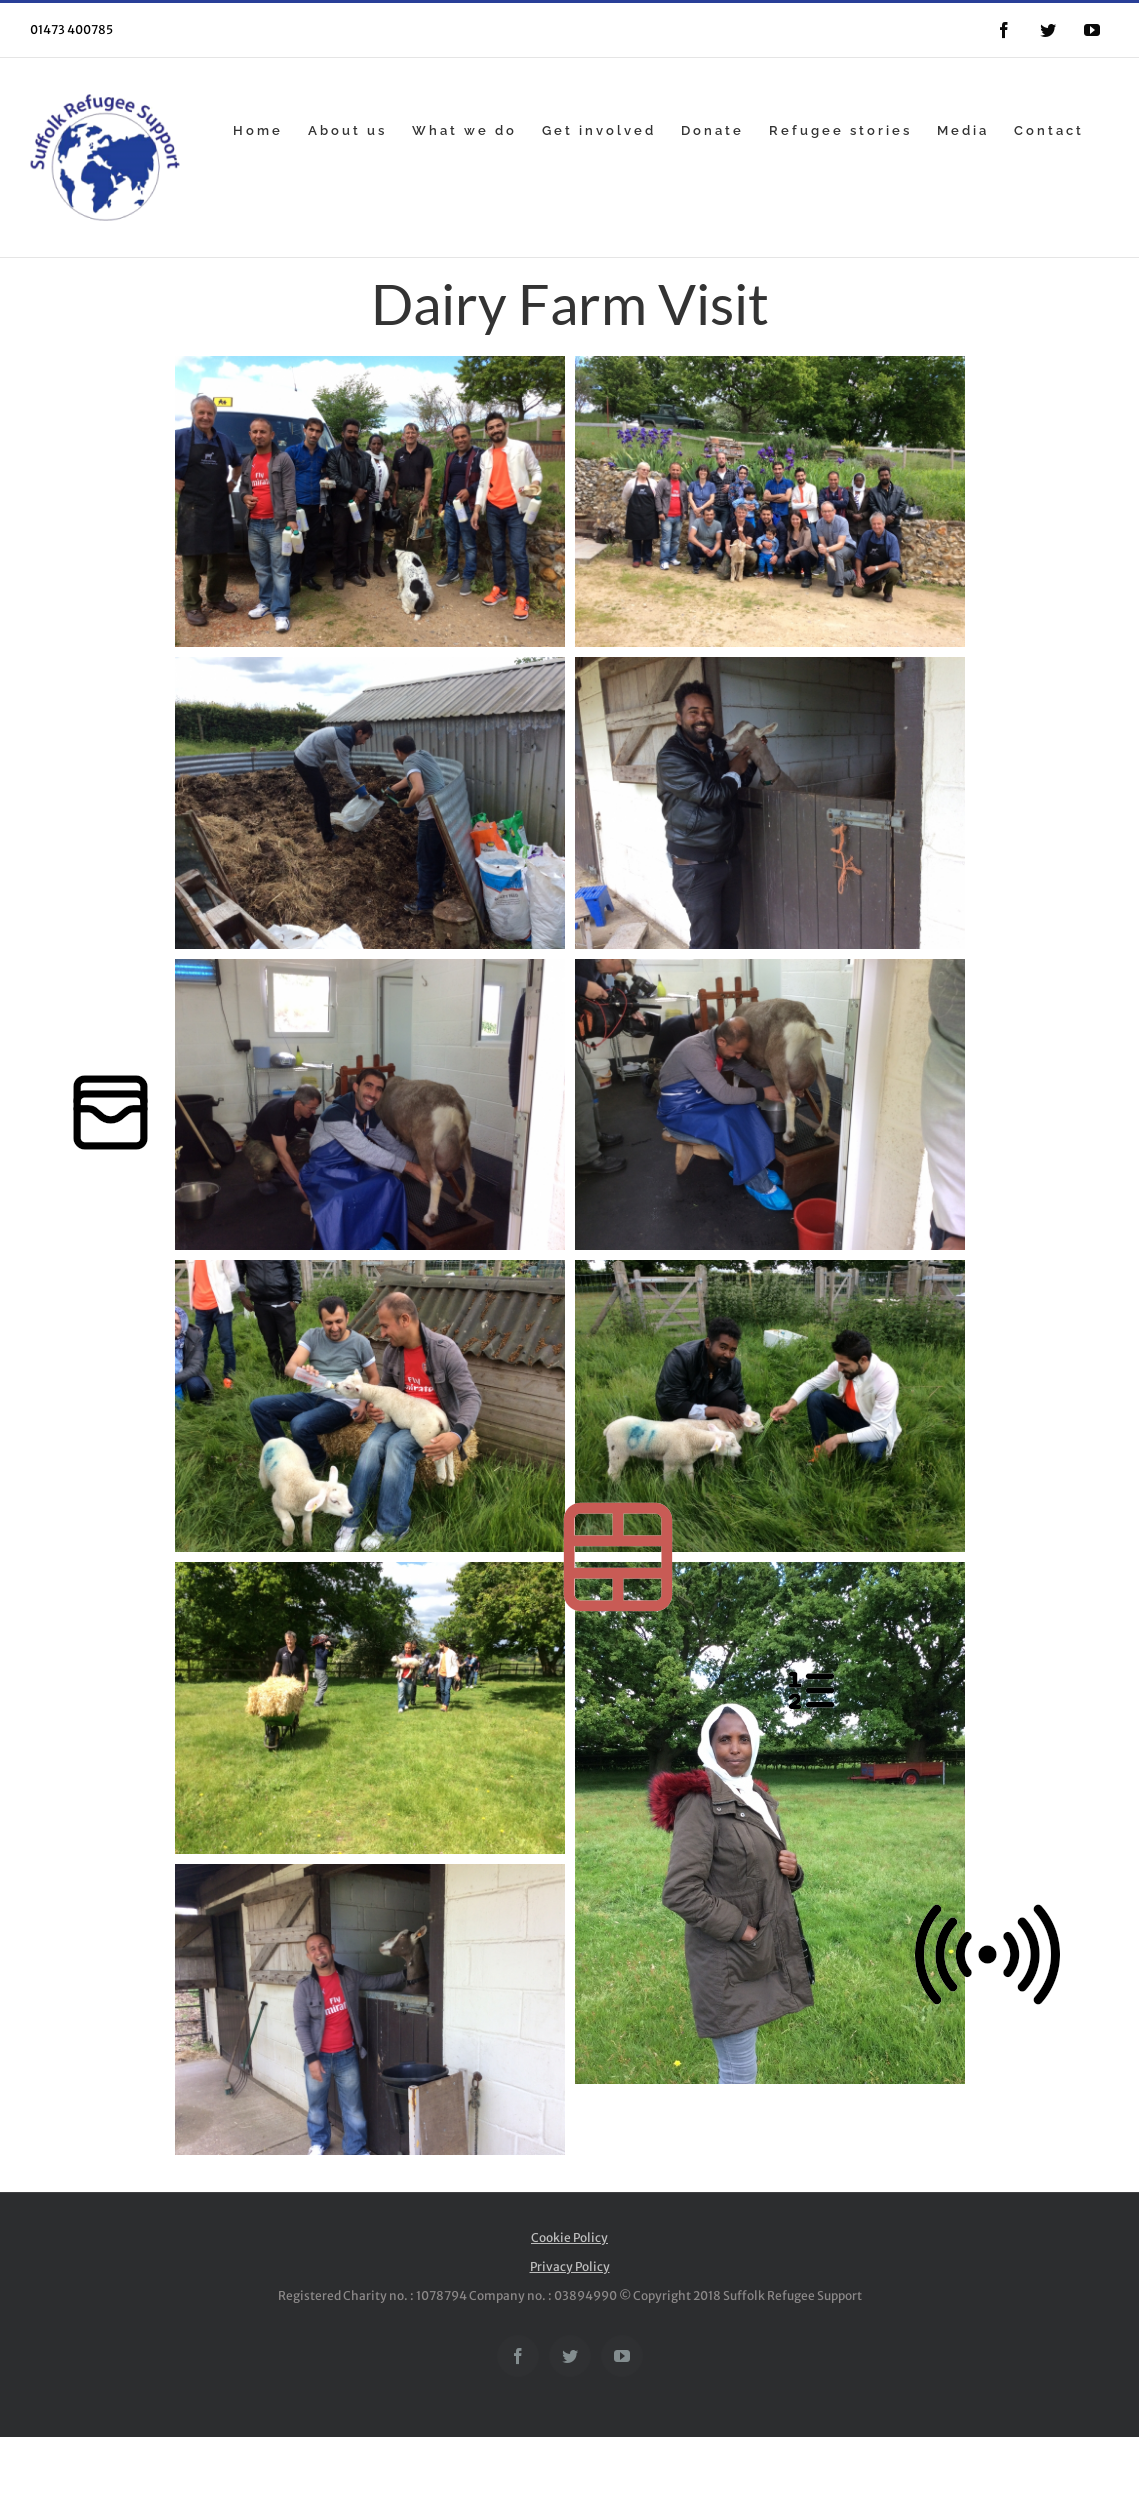  I want to click on create a numbered list, so click(811, 1690).